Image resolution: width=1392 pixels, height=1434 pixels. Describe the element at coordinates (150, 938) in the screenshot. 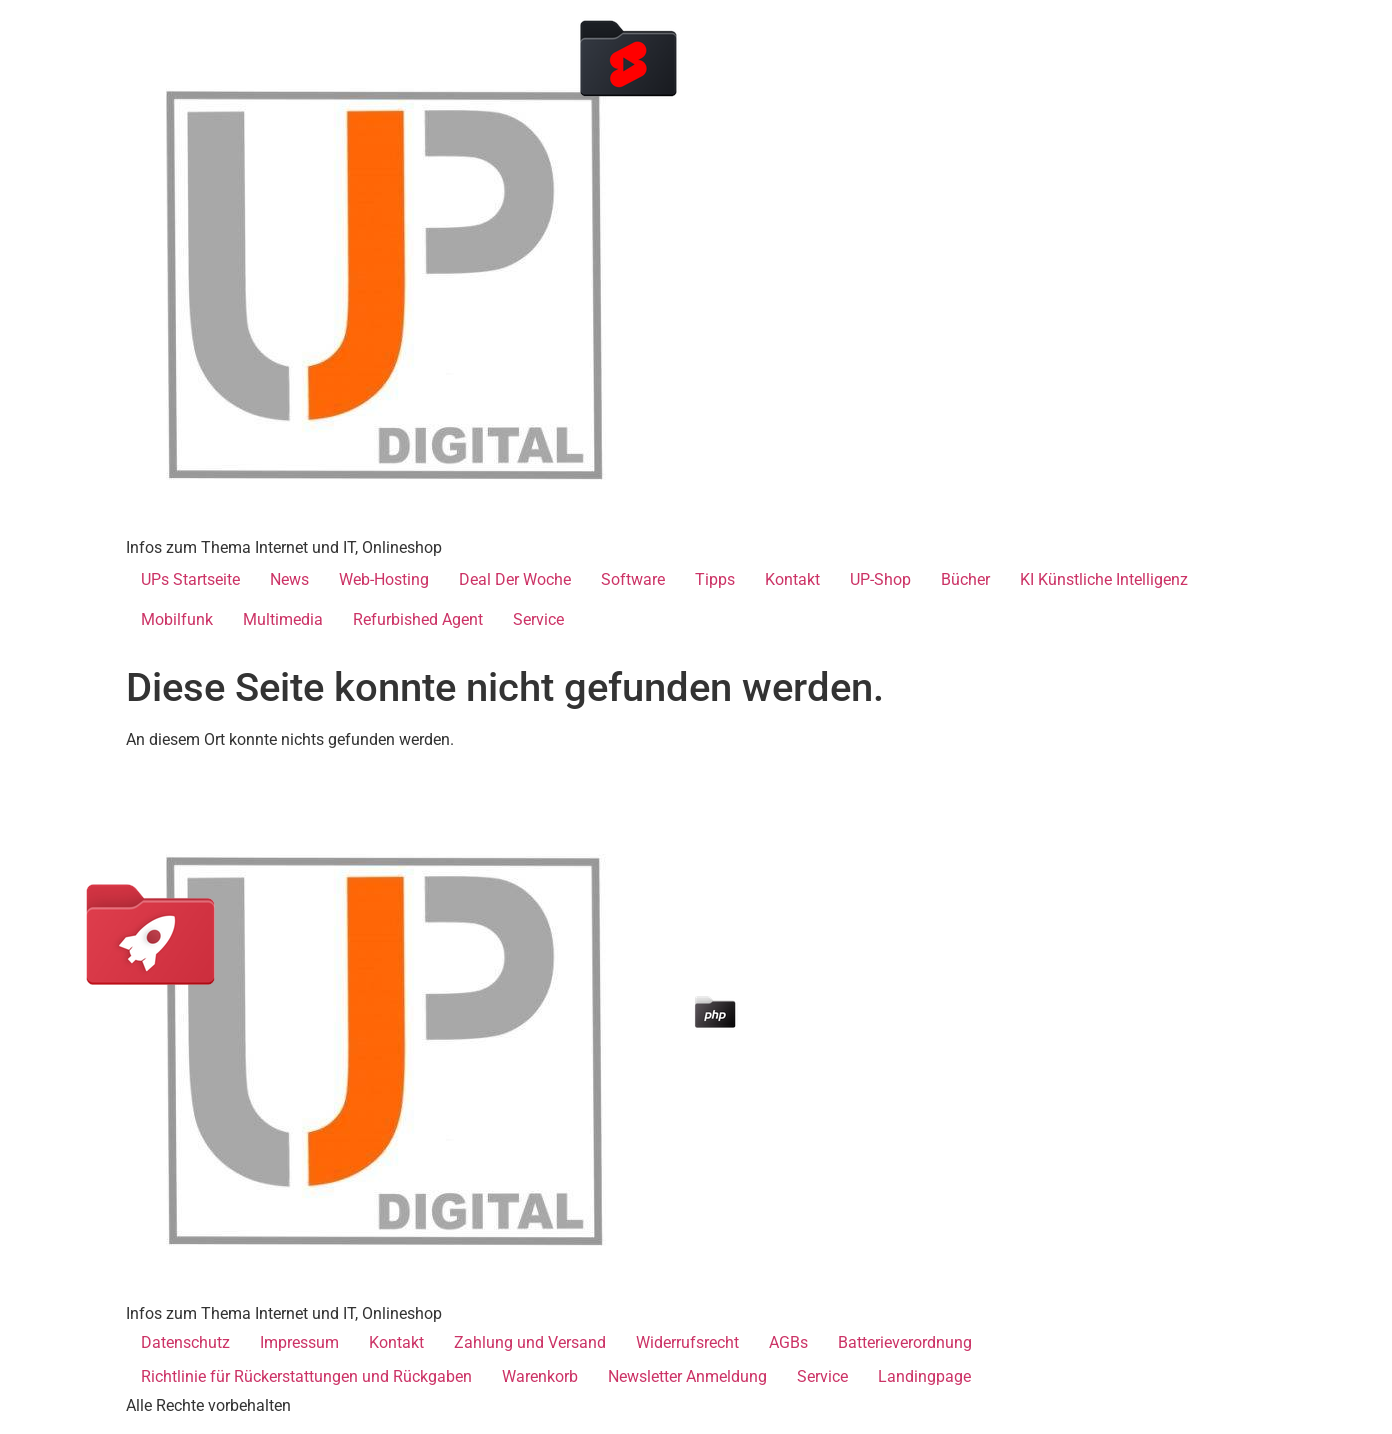

I see `open folder containing launch or startup files` at that location.